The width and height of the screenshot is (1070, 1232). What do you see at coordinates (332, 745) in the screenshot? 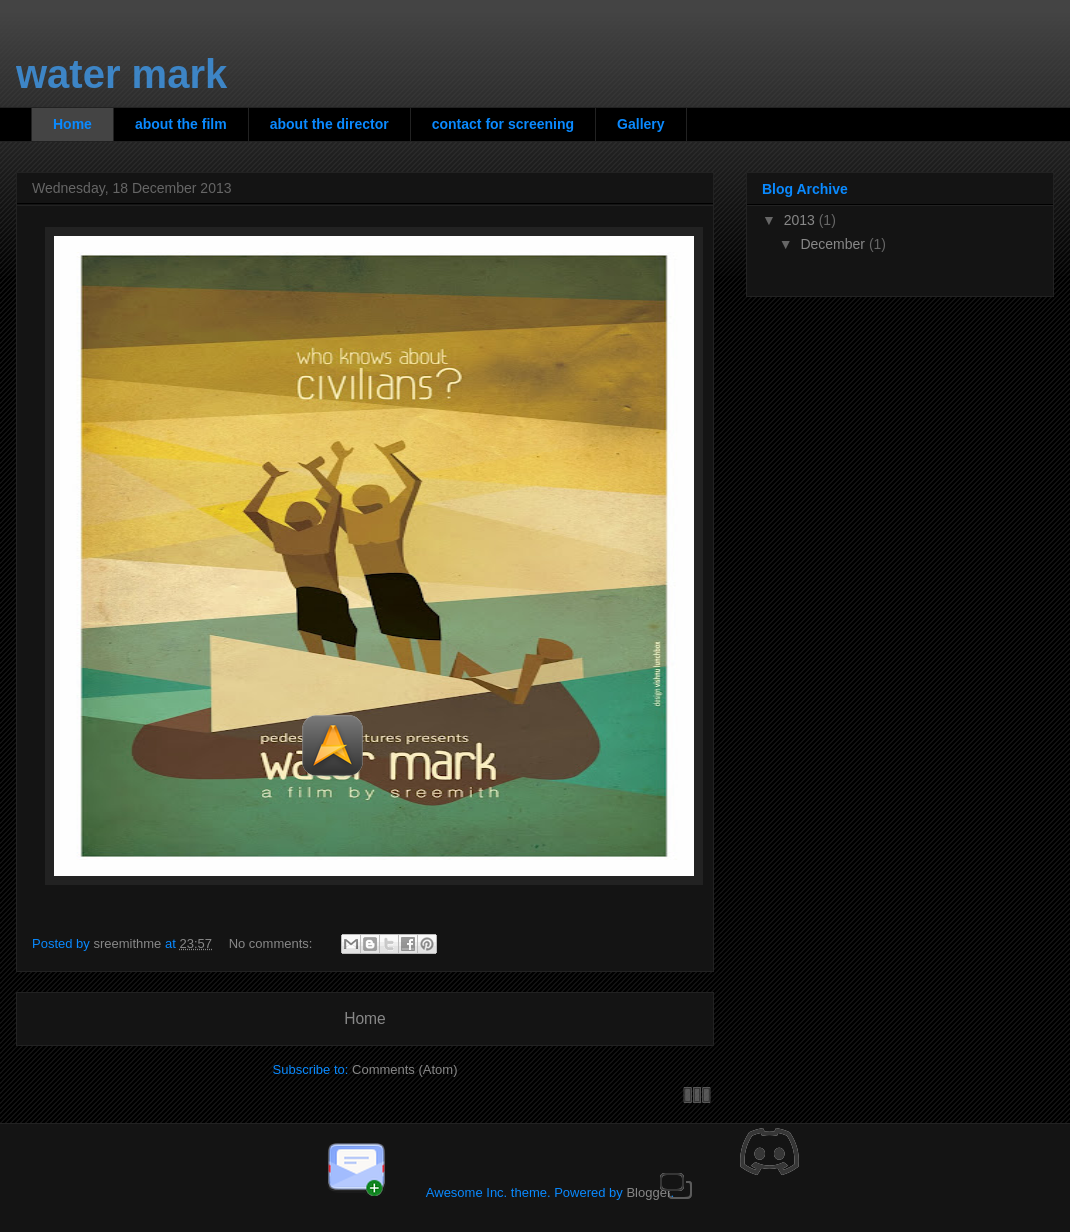
I see `open akira vector graphics editor` at bounding box center [332, 745].